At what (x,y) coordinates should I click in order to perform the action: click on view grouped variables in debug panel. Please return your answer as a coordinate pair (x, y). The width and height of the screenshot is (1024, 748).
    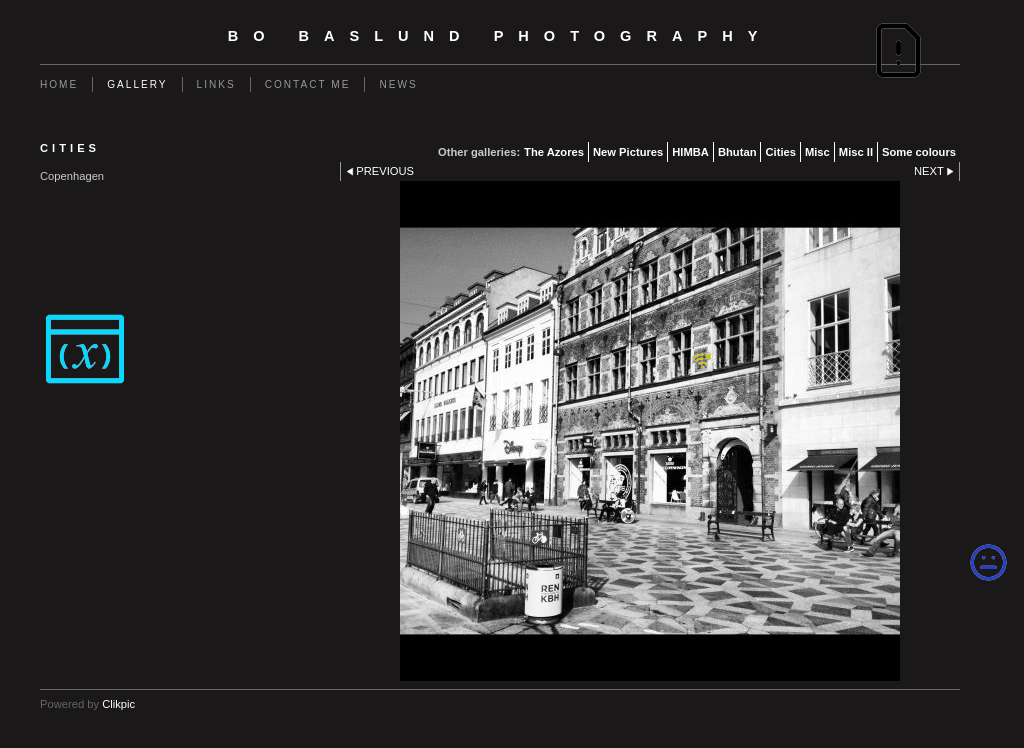
    Looking at the image, I should click on (85, 349).